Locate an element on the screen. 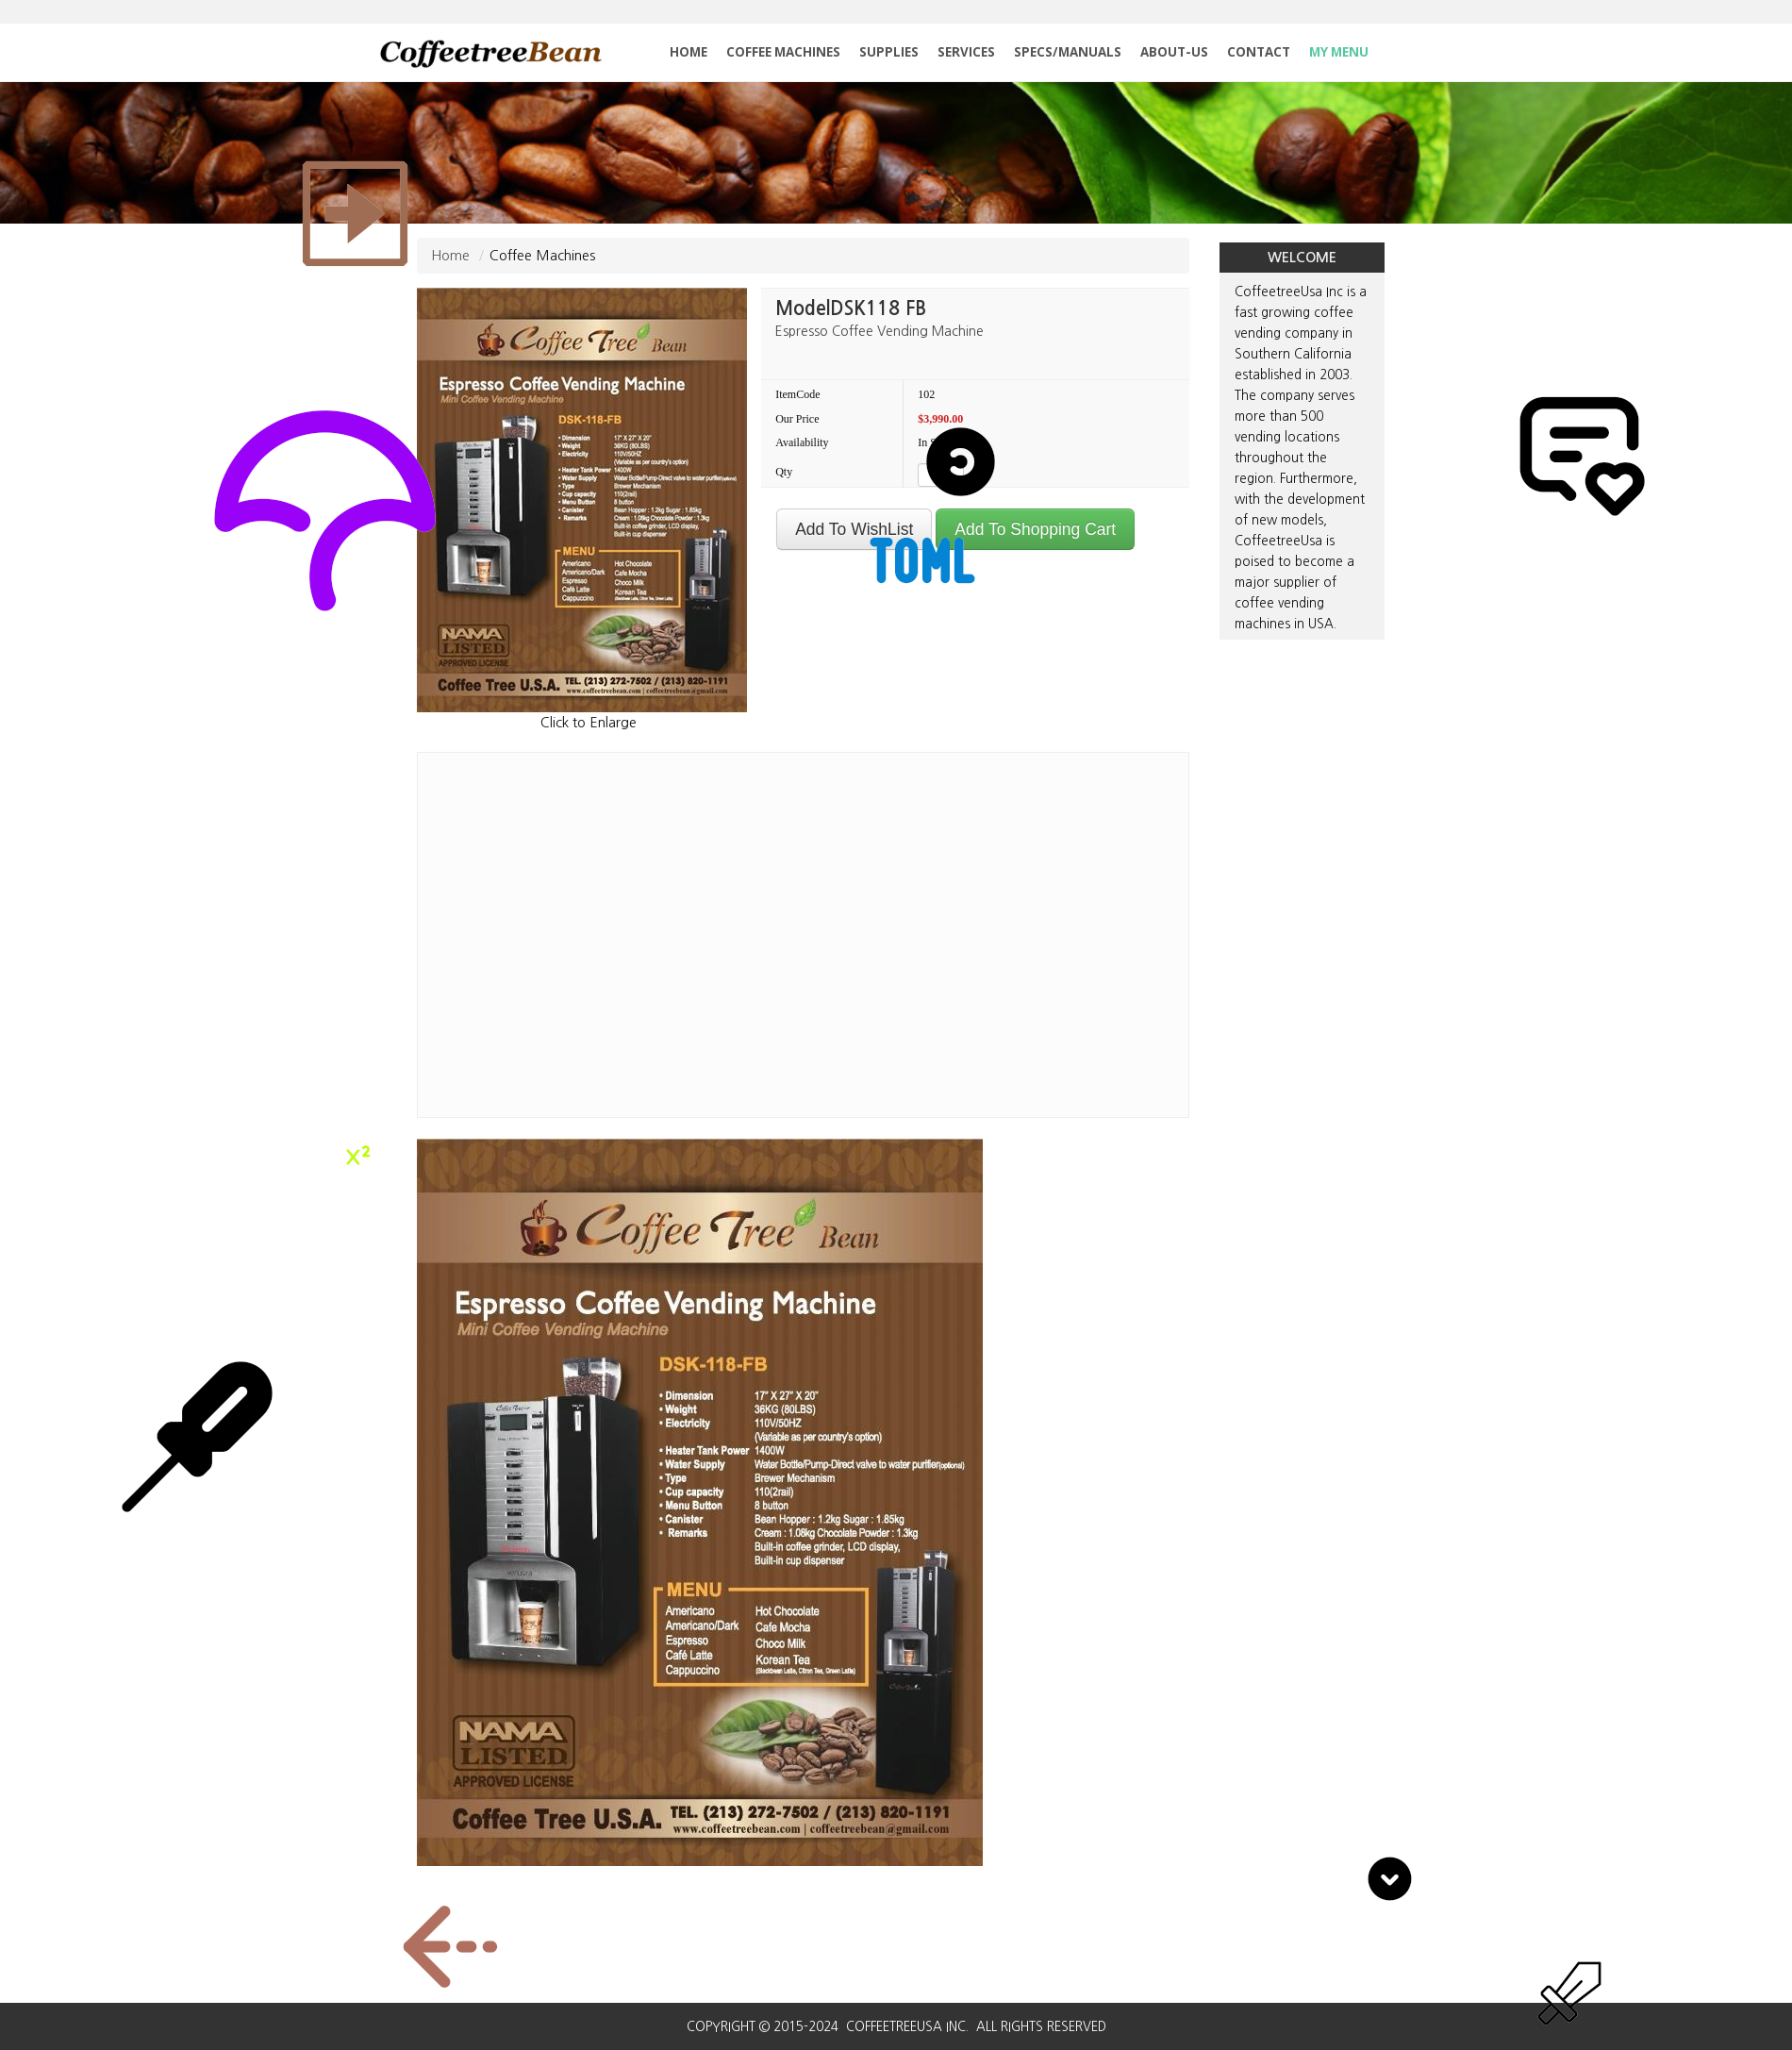  visit codecov integration settings is located at coordinates (324, 509).